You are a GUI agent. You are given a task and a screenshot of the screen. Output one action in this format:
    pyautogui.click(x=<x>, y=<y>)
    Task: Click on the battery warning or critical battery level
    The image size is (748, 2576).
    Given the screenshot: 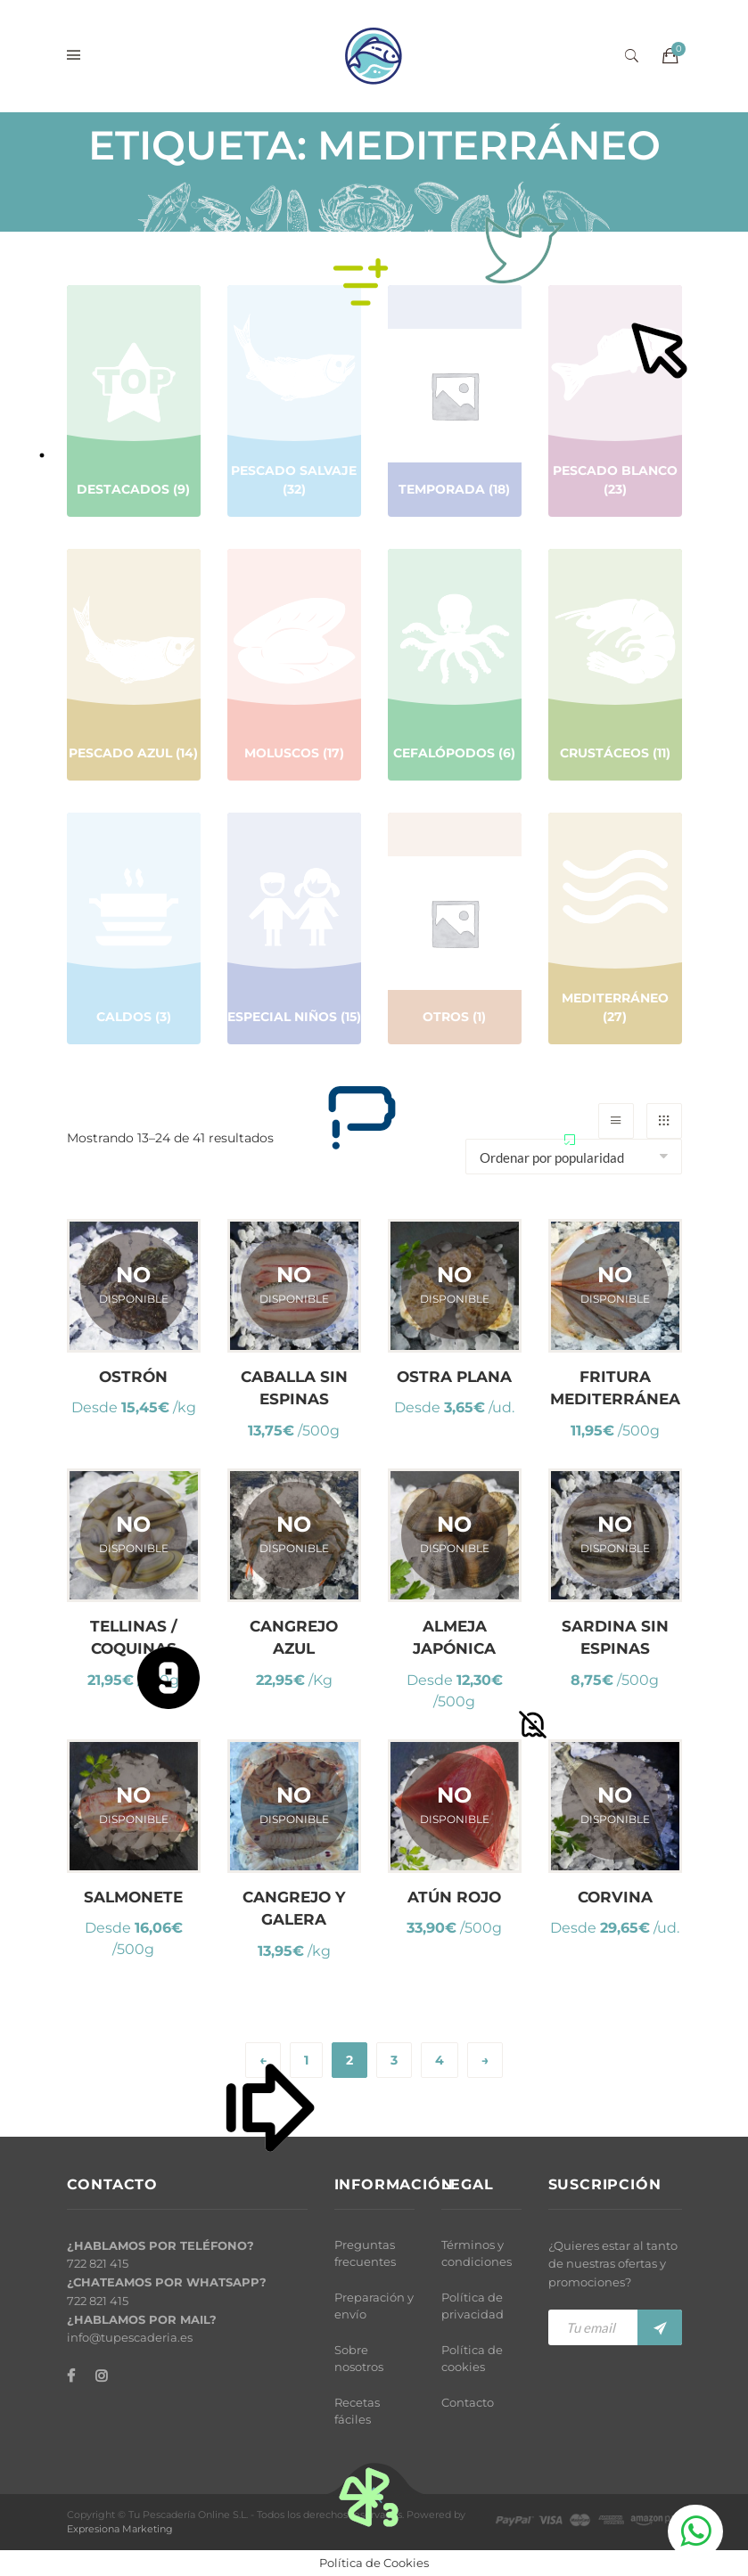 What is the action you would take?
    pyautogui.click(x=362, y=1108)
    